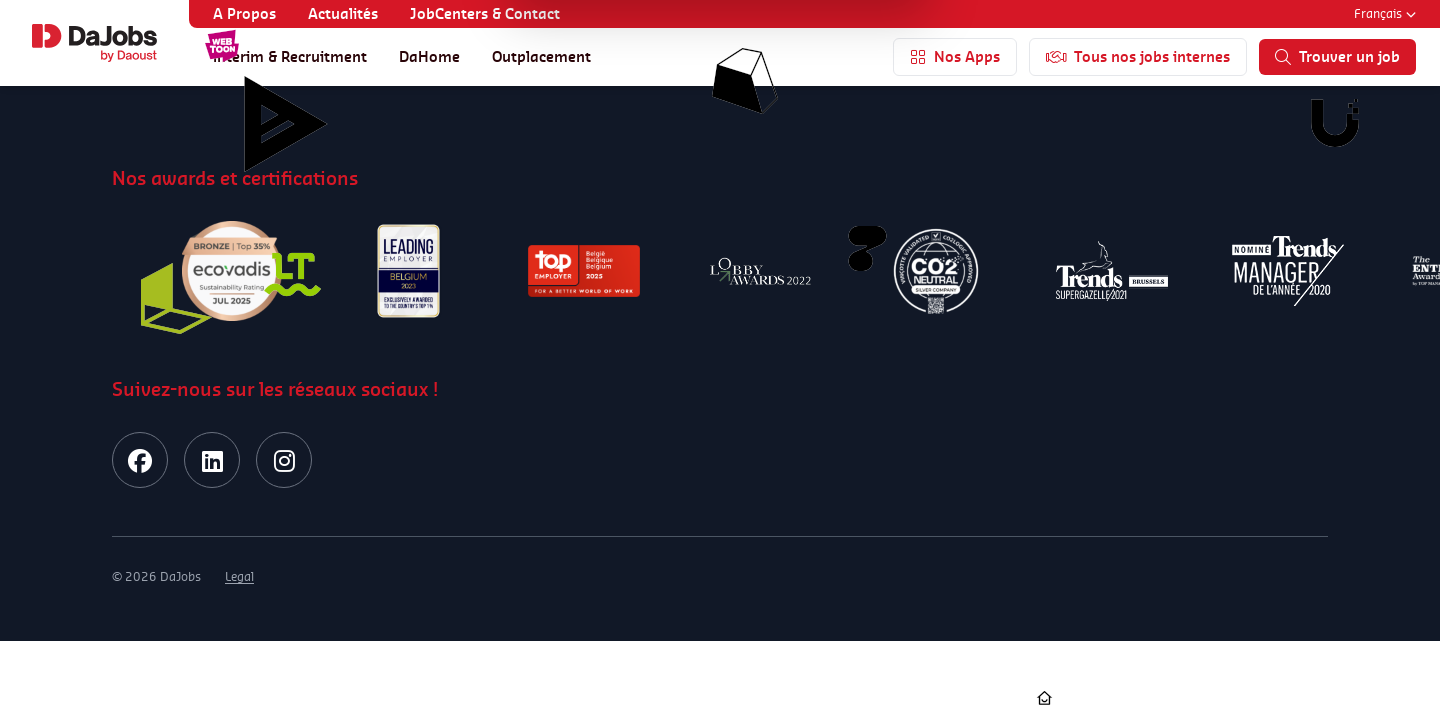  I want to click on gurobi optimization software logo, so click(745, 81).